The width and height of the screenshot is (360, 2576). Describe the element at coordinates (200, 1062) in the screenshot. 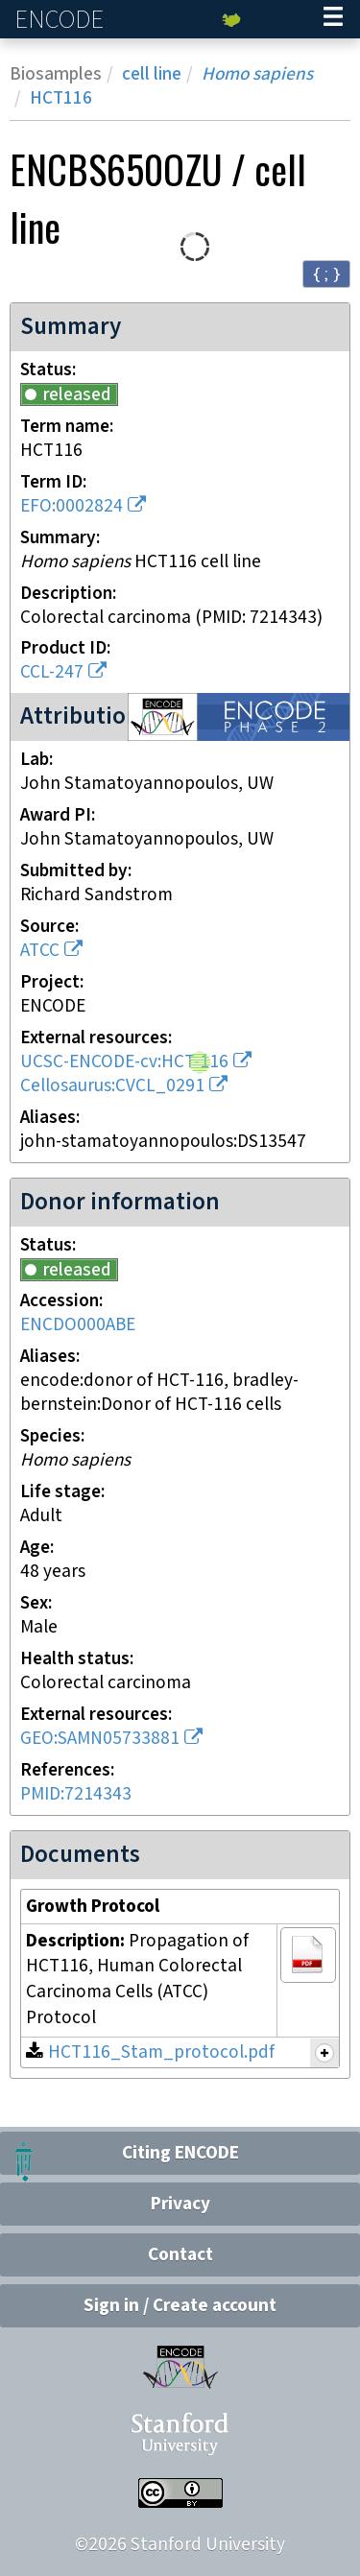

I see `represents a holographic or 3D display element` at that location.